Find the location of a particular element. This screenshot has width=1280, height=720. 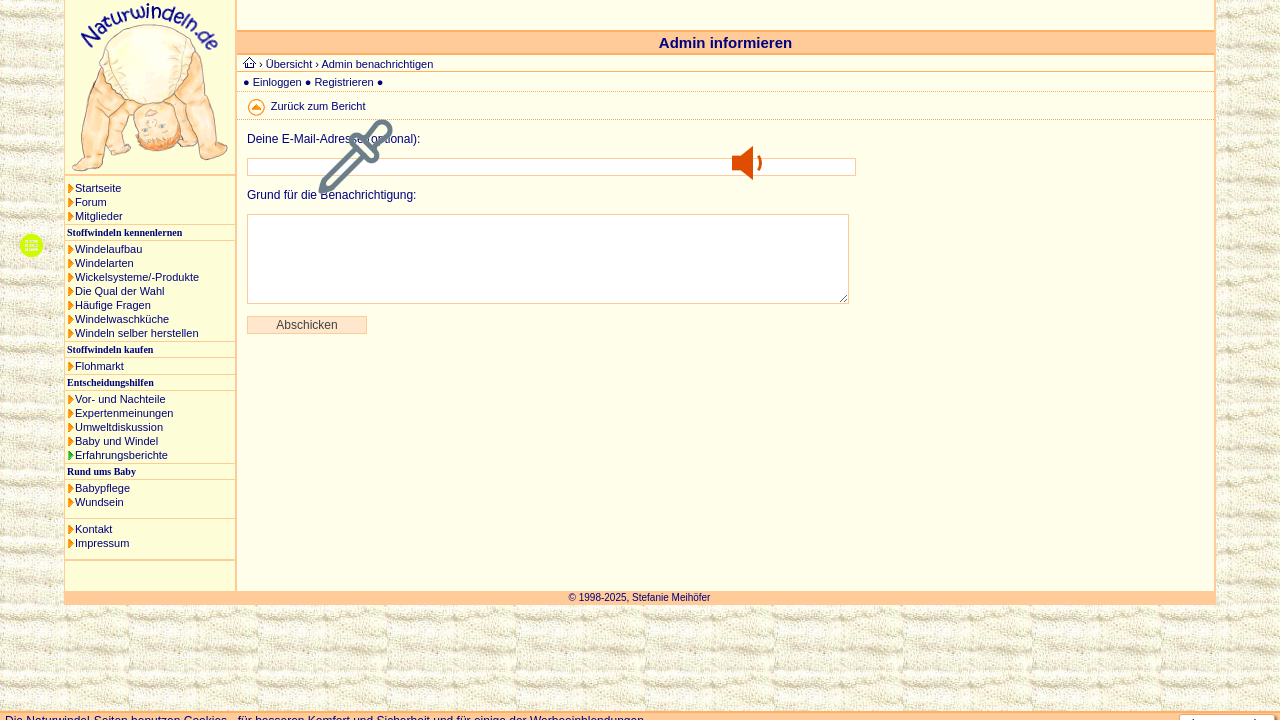

adjust volume to low level is located at coordinates (747, 163).